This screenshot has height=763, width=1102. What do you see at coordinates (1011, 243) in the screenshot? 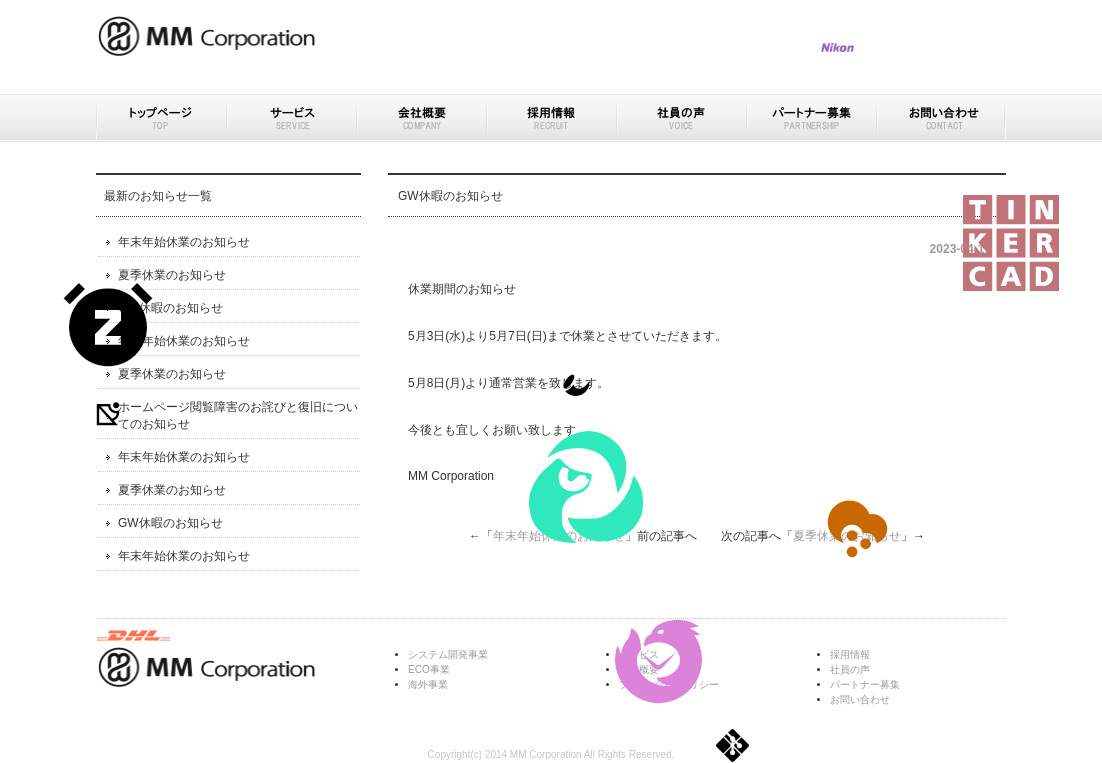
I see `open tinkercad 3d design application` at bounding box center [1011, 243].